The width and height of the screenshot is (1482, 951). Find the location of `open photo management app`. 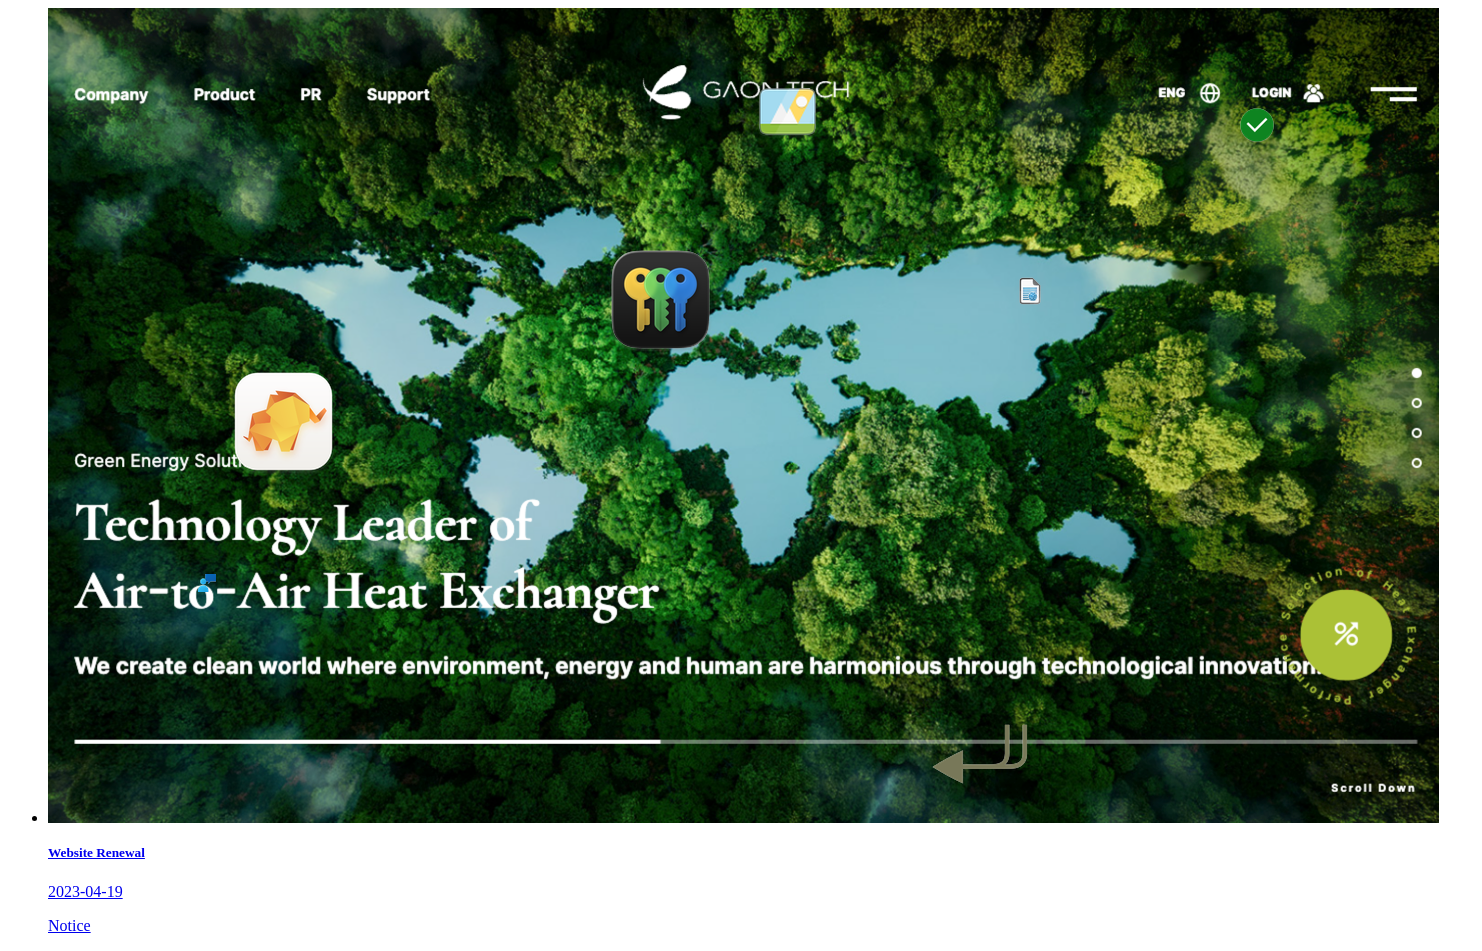

open photo management app is located at coordinates (787, 111).